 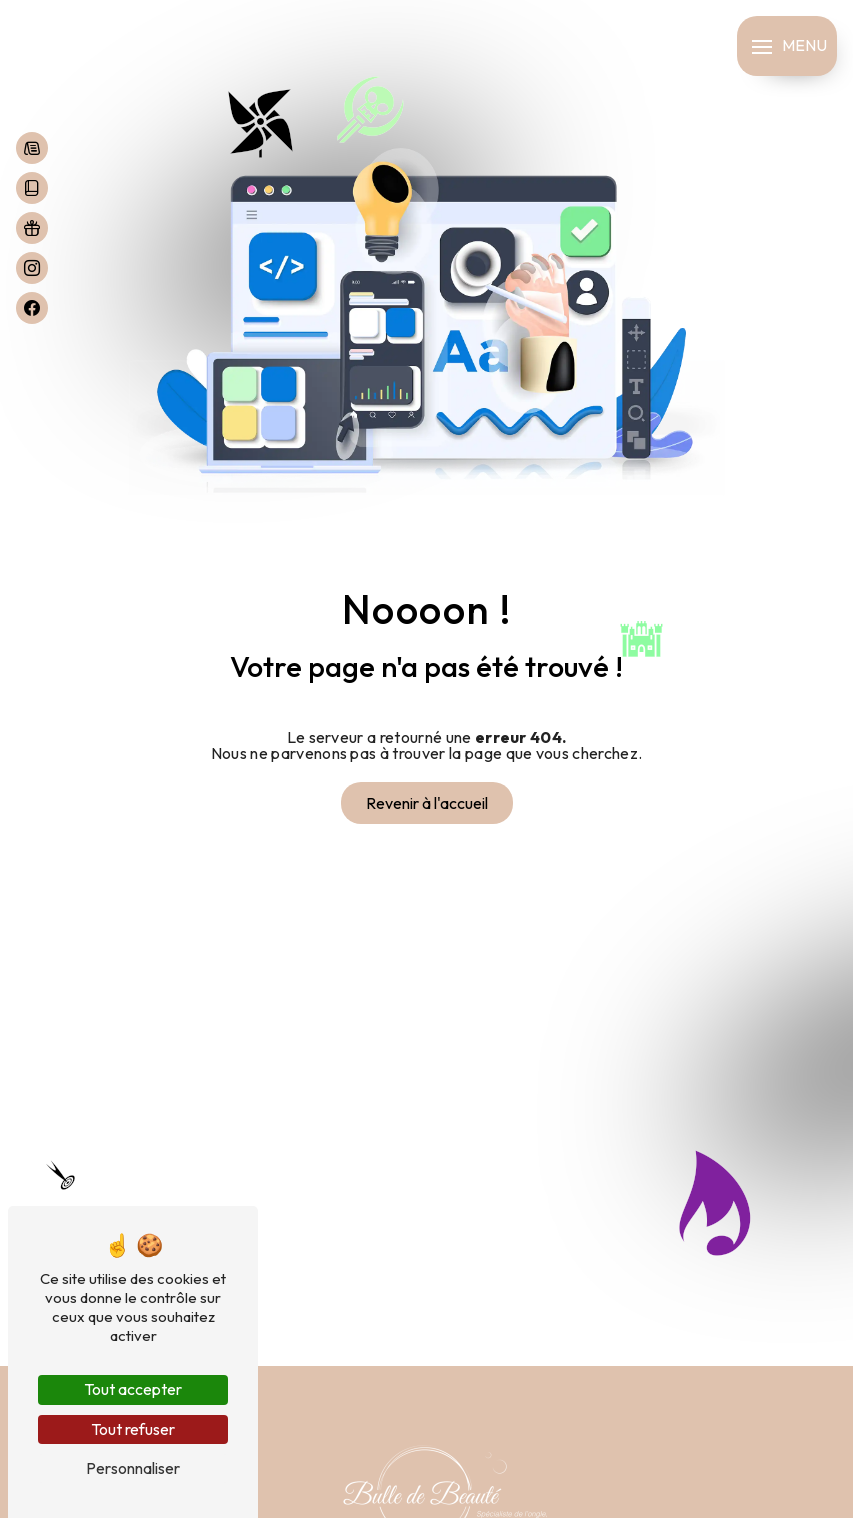 What do you see at coordinates (60, 1175) in the screenshot?
I see `indicates accurate shot or precision achieved` at bounding box center [60, 1175].